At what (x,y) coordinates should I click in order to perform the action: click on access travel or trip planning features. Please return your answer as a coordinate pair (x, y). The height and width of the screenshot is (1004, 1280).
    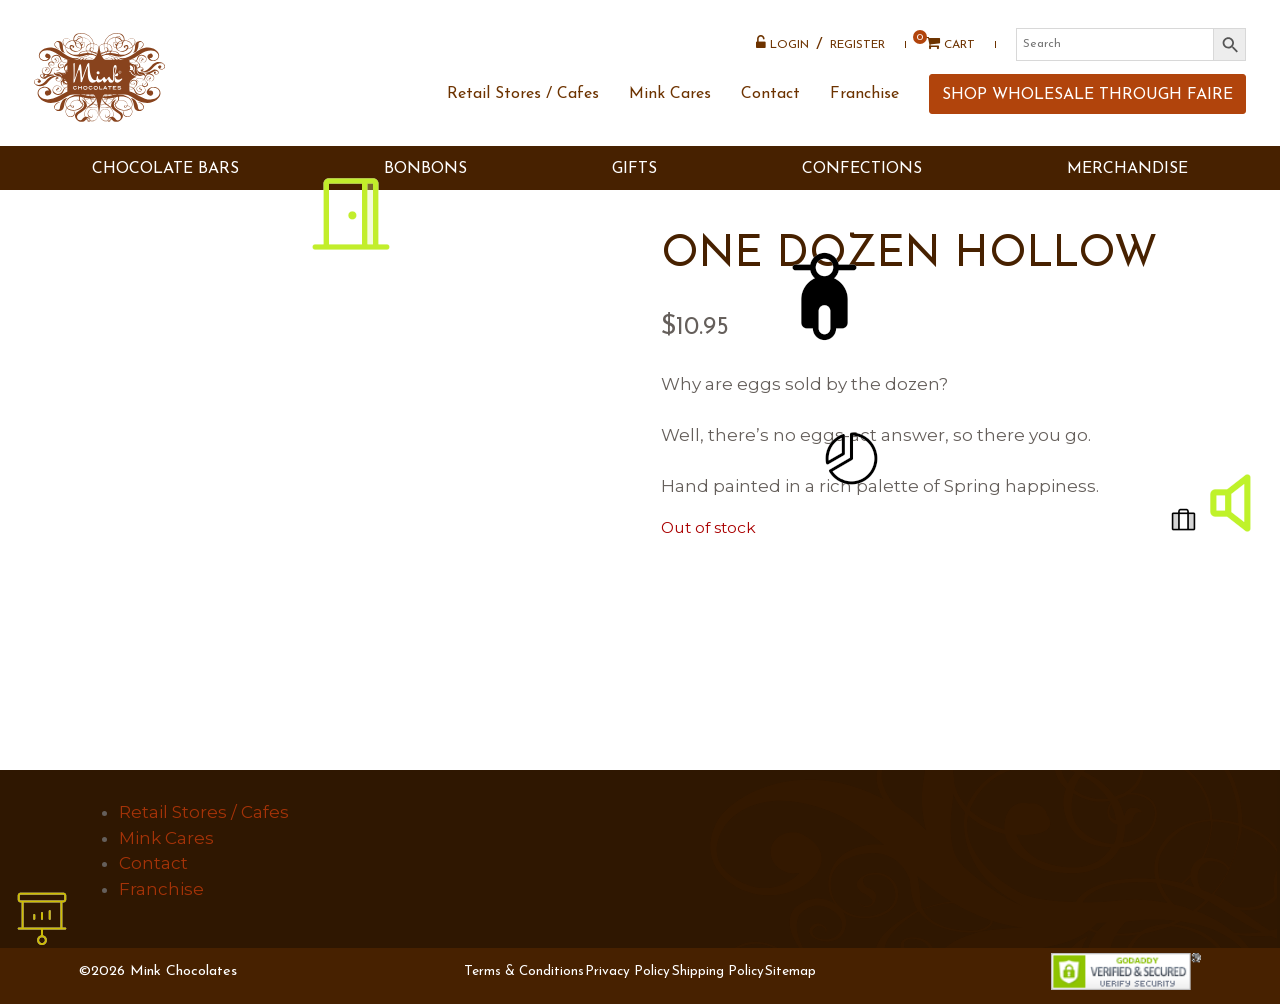
    Looking at the image, I should click on (1183, 520).